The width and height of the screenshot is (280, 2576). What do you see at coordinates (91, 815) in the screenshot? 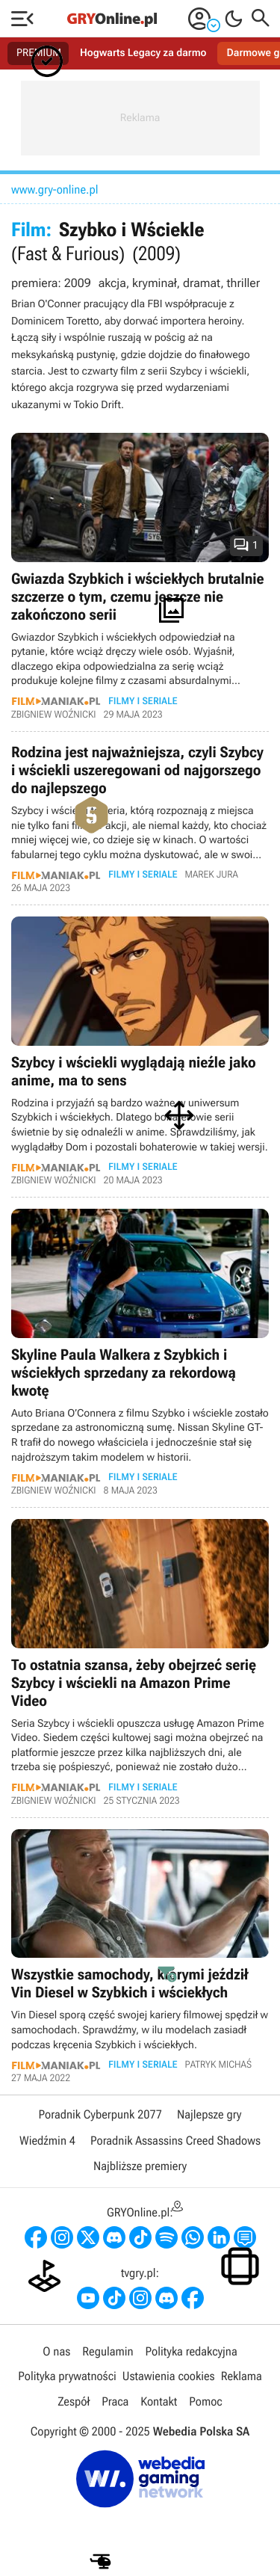
I see `step 5 in a multi-step process` at bounding box center [91, 815].